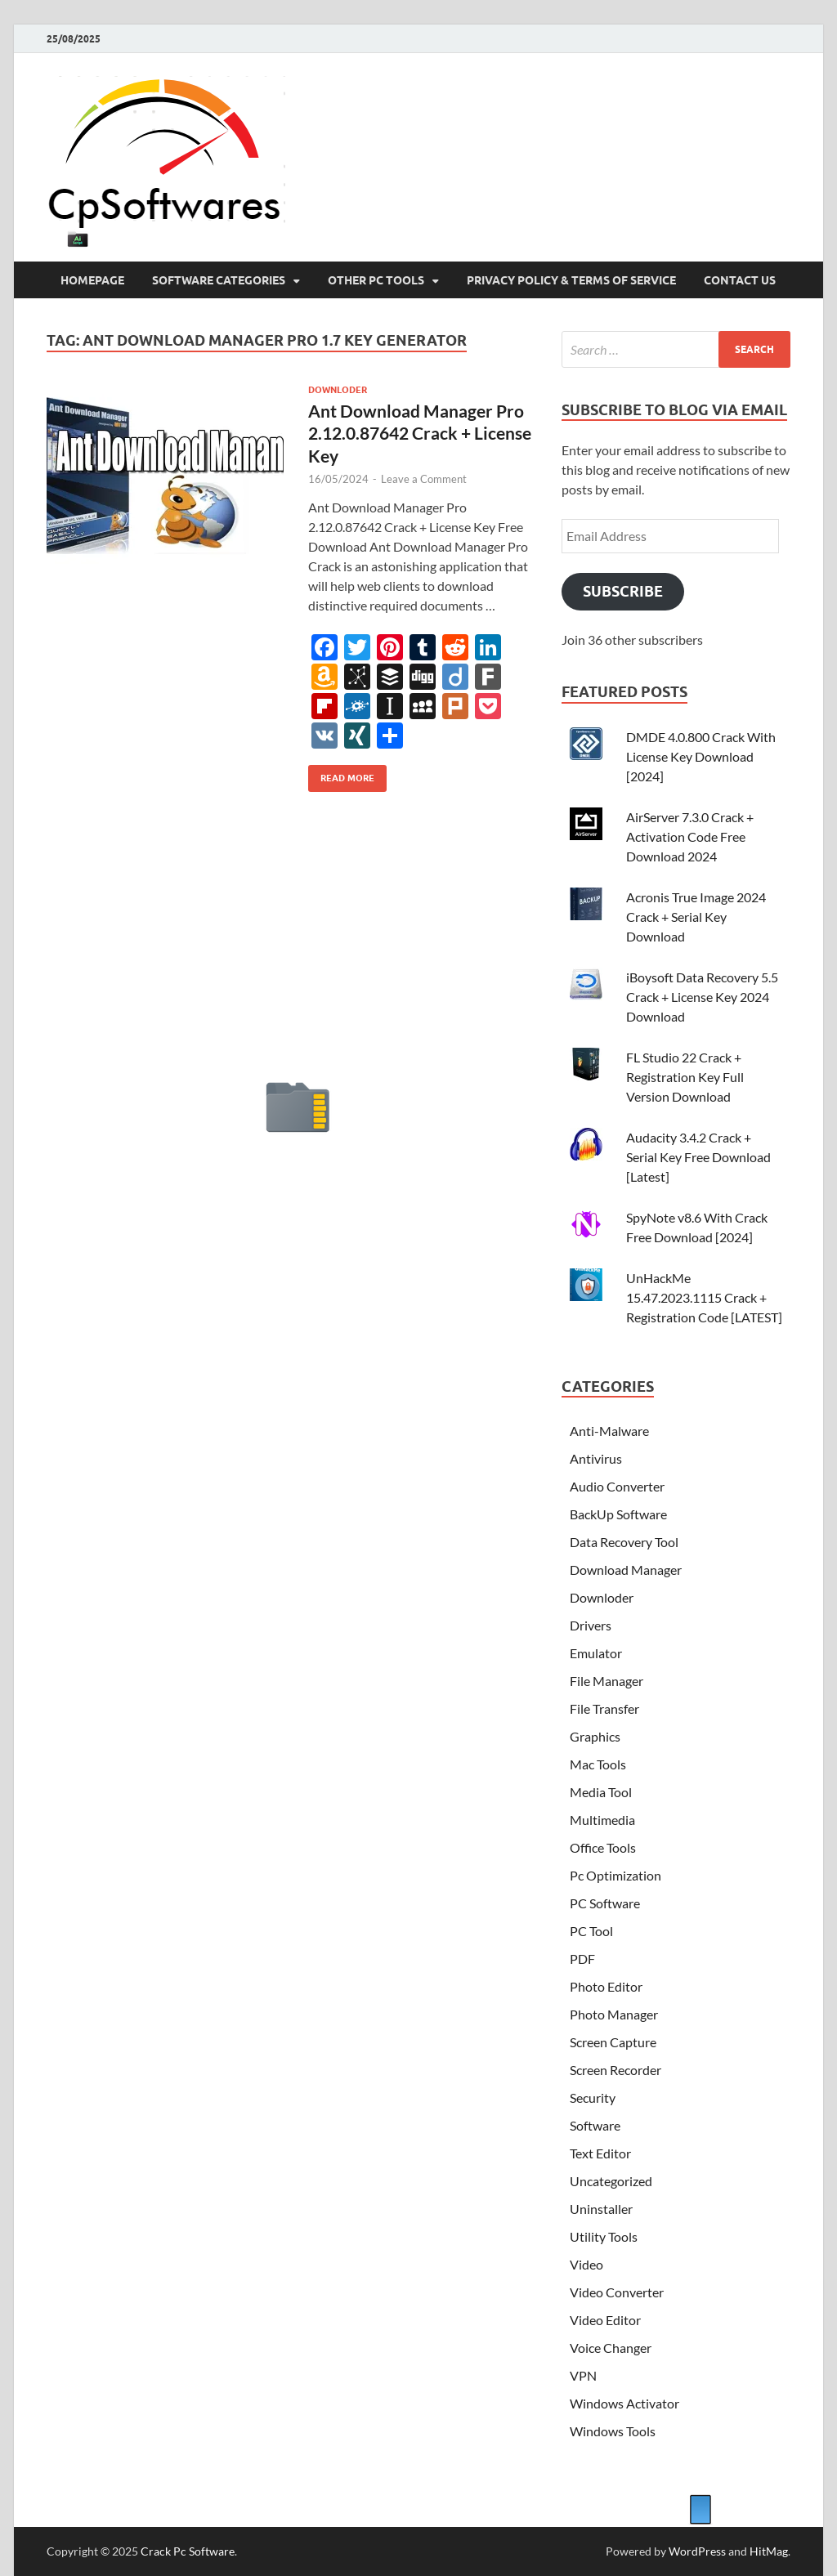 This screenshot has width=837, height=2576. What do you see at coordinates (700, 2510) in the screenshot?
I see `iPad Air device icon` at bounding box center [700, 2510].